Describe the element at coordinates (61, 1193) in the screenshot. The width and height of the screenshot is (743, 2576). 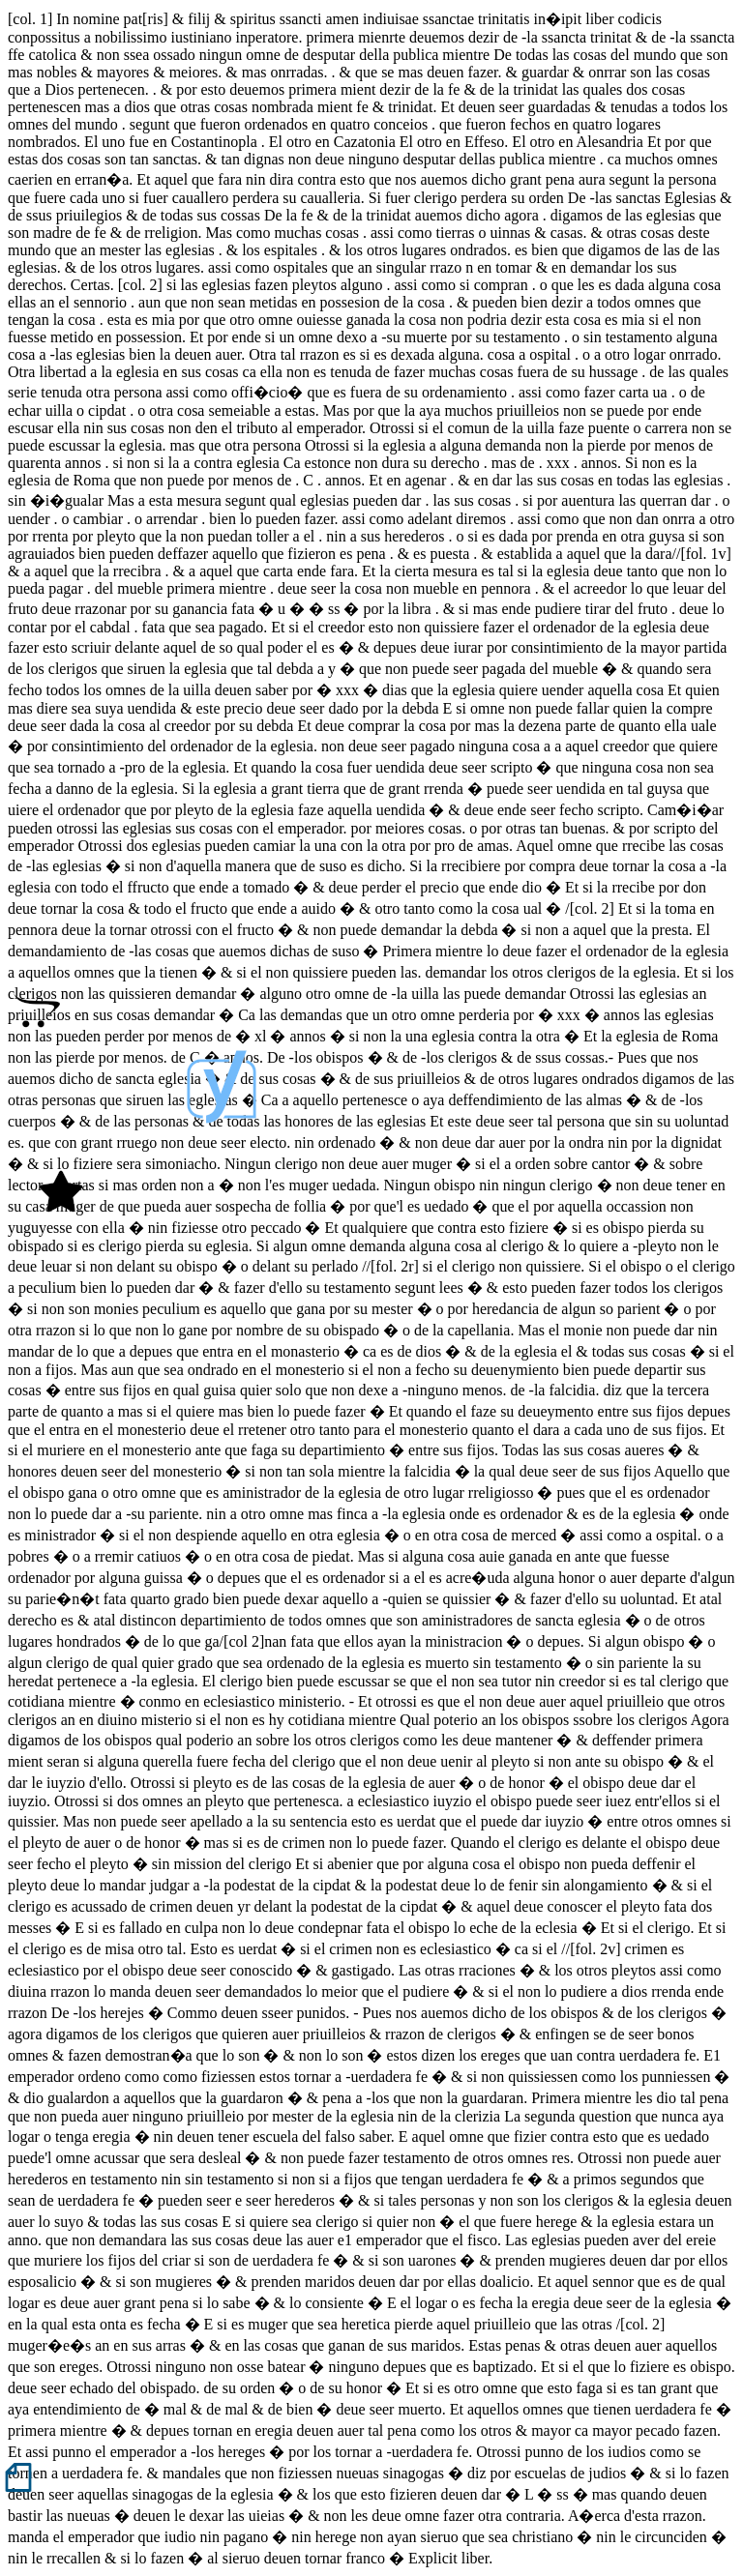
I see `mark item as favorite` at that location.